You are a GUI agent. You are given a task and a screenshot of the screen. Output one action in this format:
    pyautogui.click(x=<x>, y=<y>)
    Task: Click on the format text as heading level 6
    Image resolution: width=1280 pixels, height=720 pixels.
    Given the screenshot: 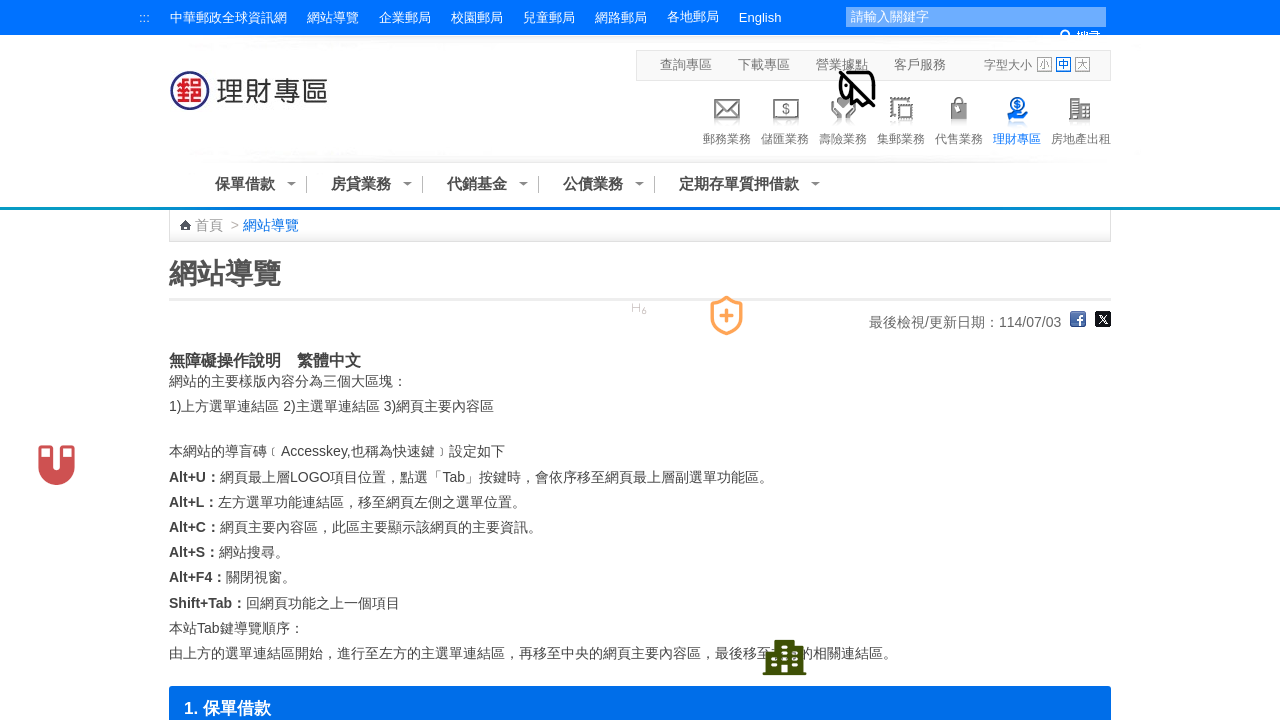 What is the action you would take?
    pyautogui.click(x=638, y=308)
    